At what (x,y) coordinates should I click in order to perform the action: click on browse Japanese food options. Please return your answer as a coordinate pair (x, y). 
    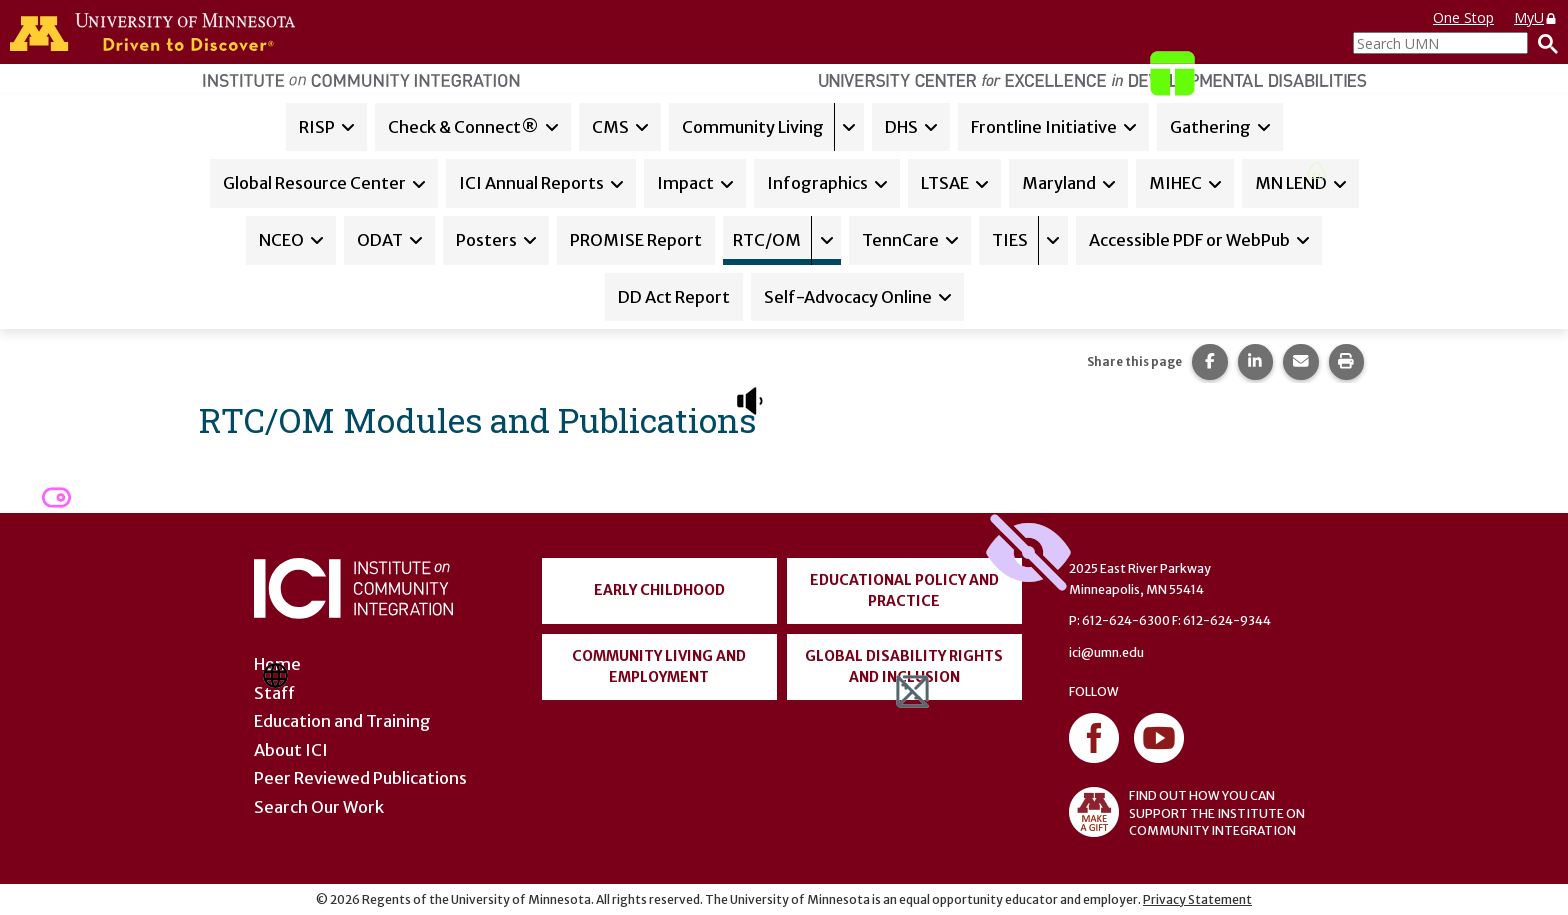
    Looking at the image, I should click on (1316, 170).